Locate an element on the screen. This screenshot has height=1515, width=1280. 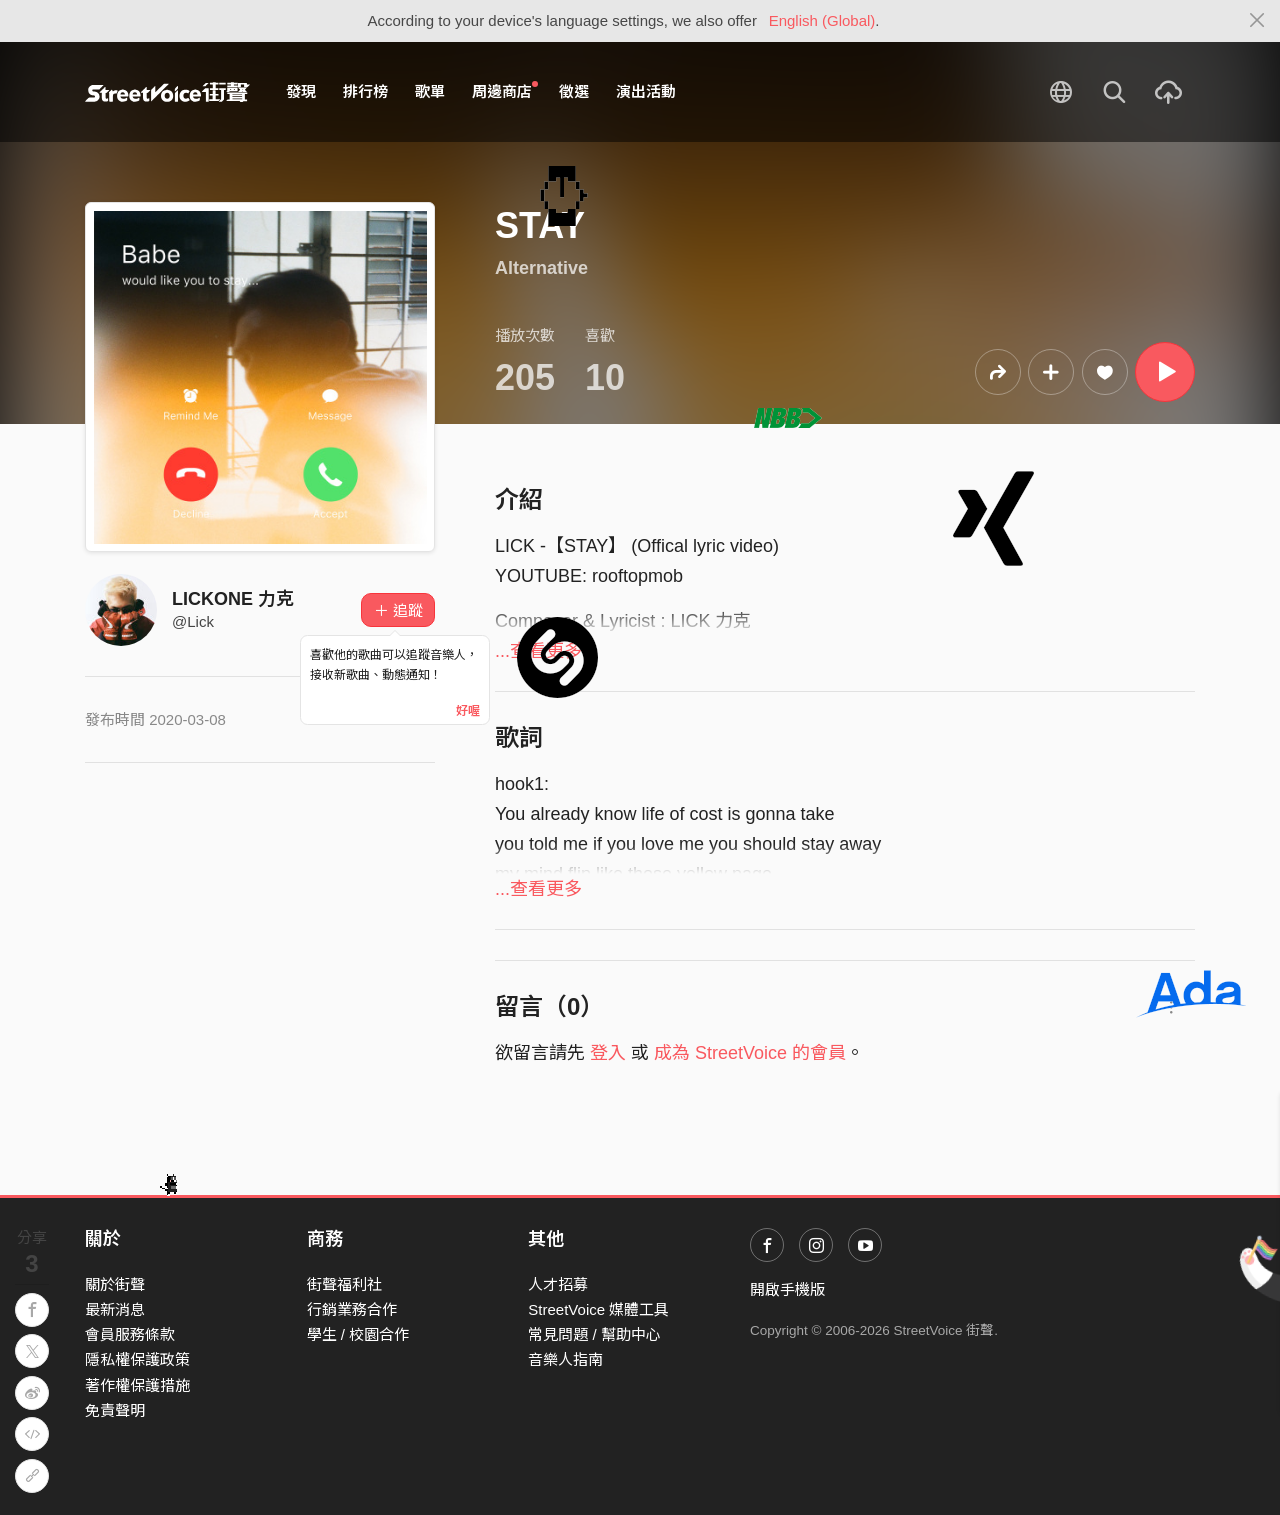
open Shazam to identify a song is located at coordinates (557, 657).